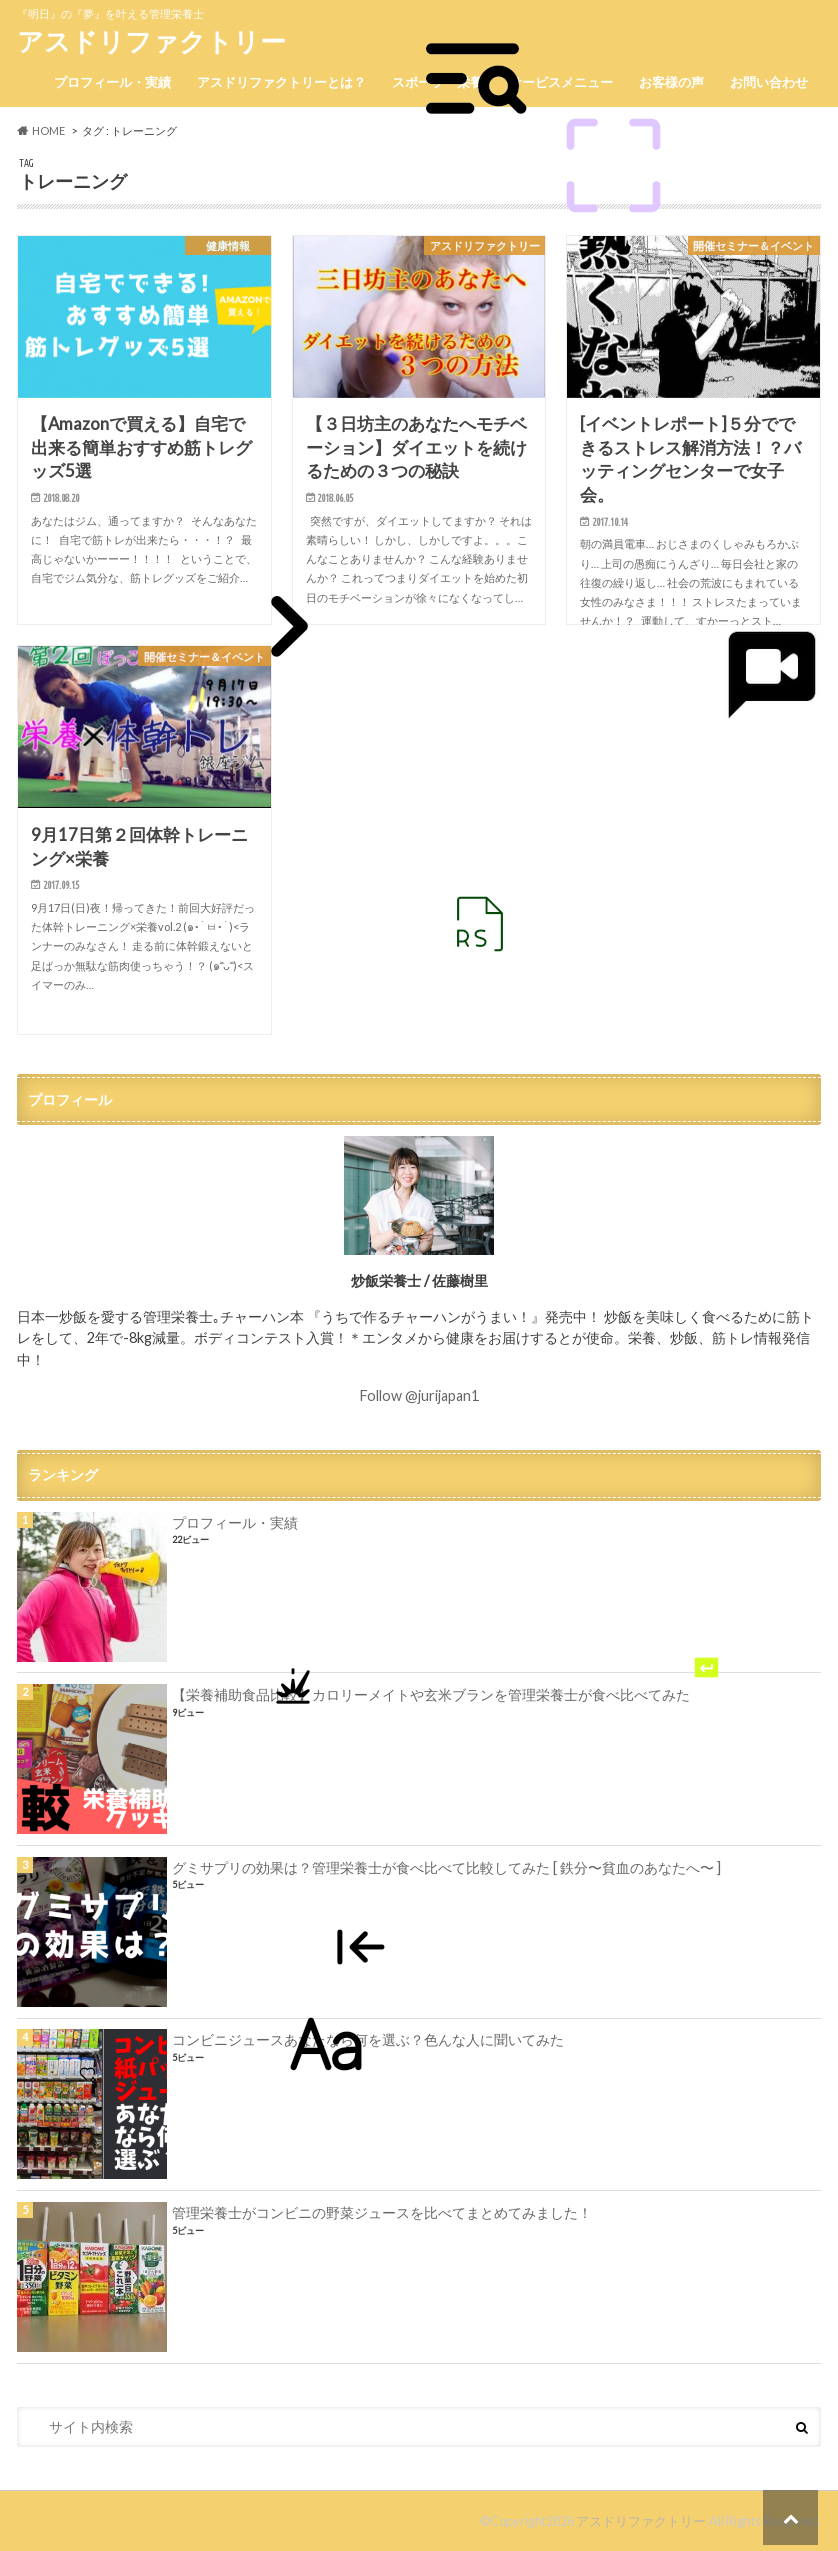 The image size is (838, 2551). What do you see at coordinates (772, 675) in the screenshot?
I see `start a video chat` at bounding box center [772, 675].